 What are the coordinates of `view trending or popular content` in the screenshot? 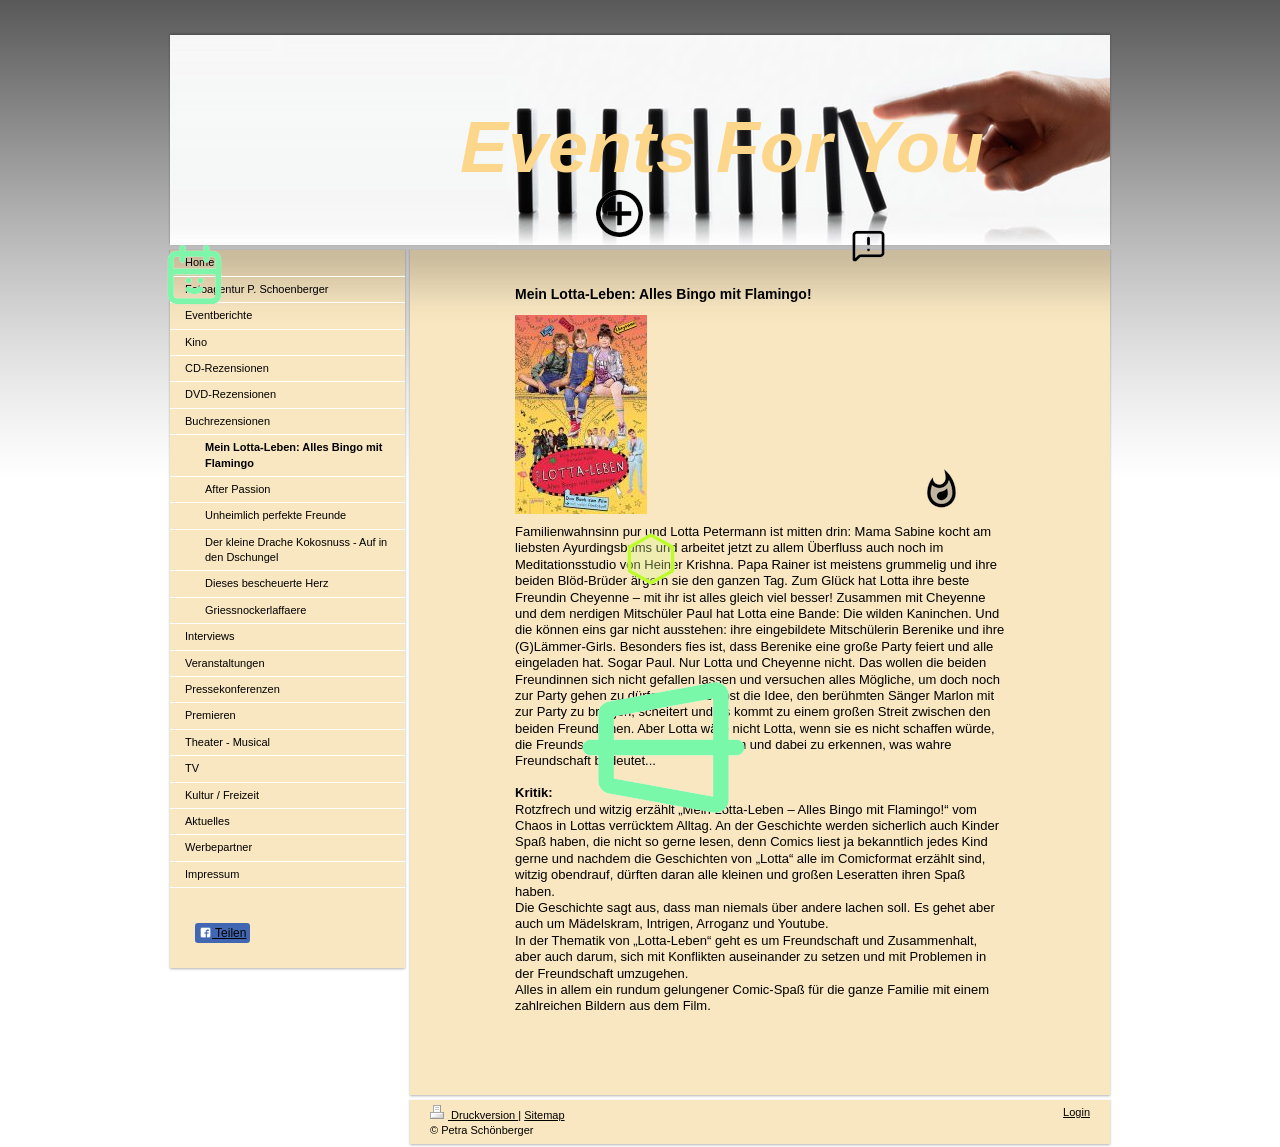 It's located at (941, 489).